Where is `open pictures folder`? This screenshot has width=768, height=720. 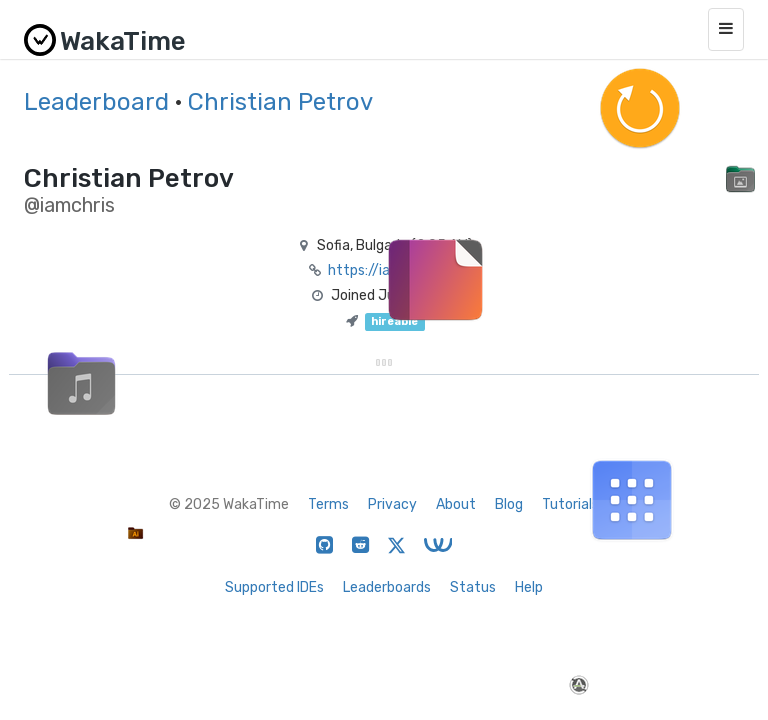 open pictures folder is located at coordinates (740, 178).